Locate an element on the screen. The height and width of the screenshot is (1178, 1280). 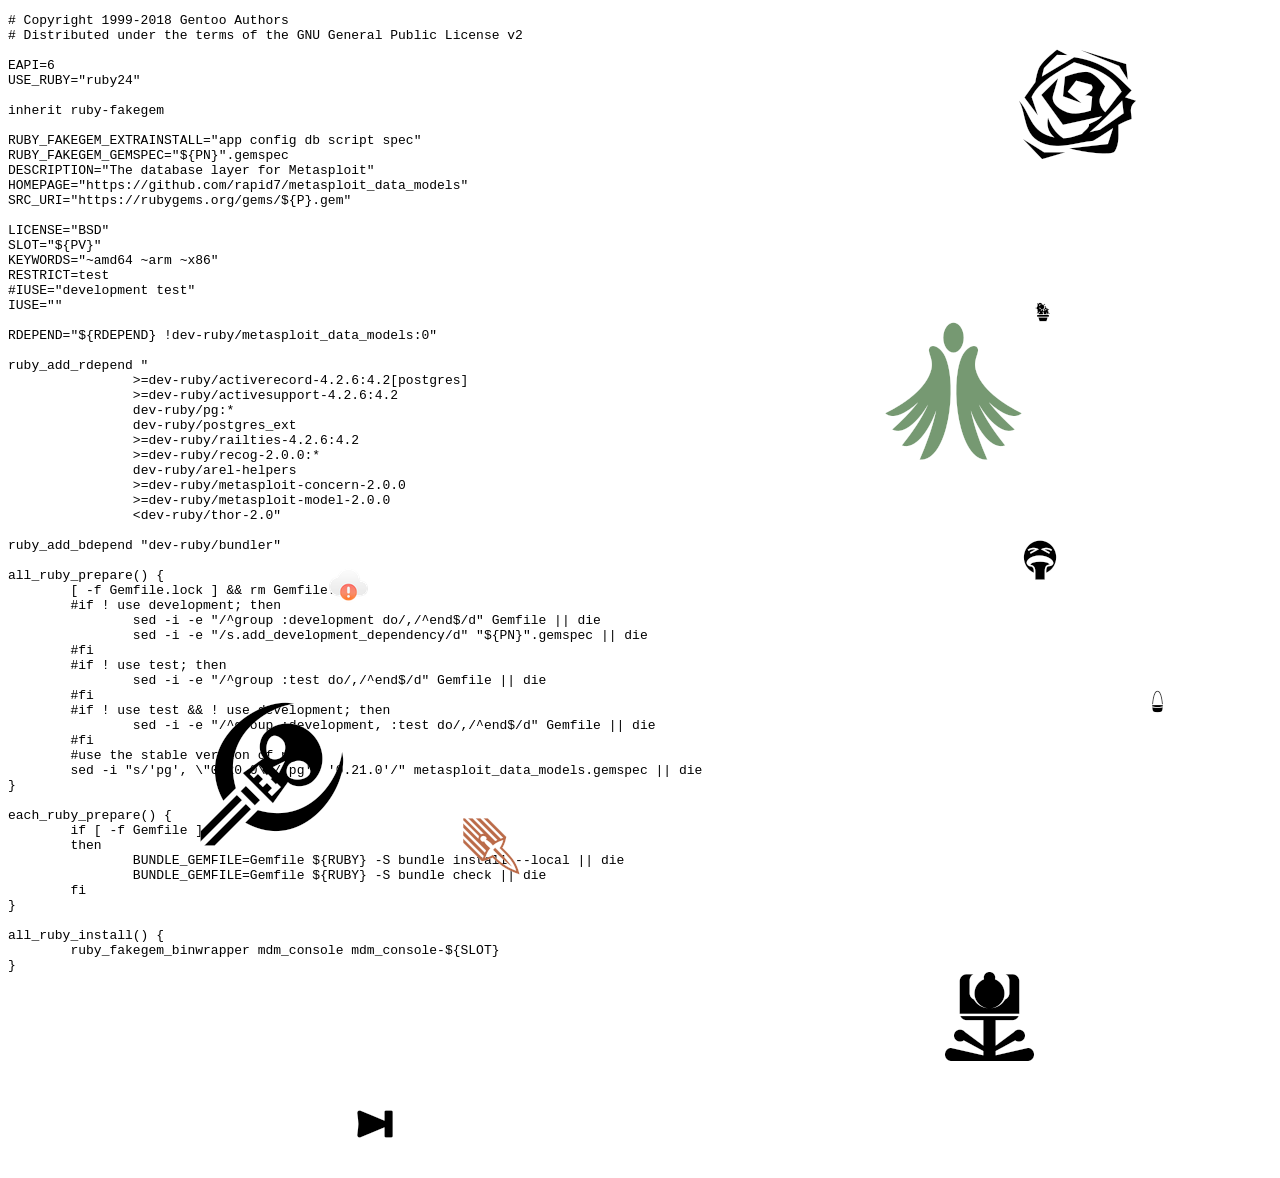
severe weather alert notification is located at coordinates (348, 584).